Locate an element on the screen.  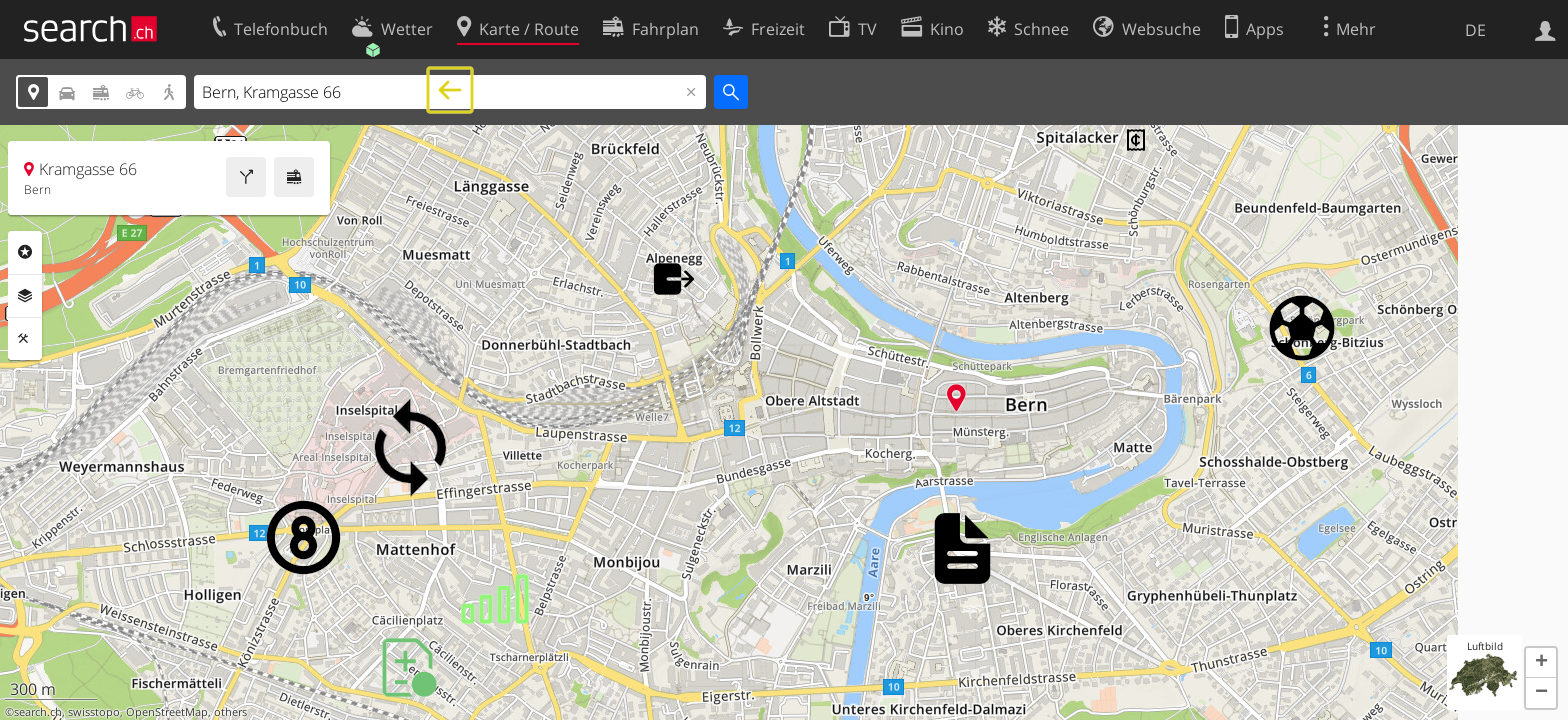
view 3D model or object is located at coordinates (373, 50).